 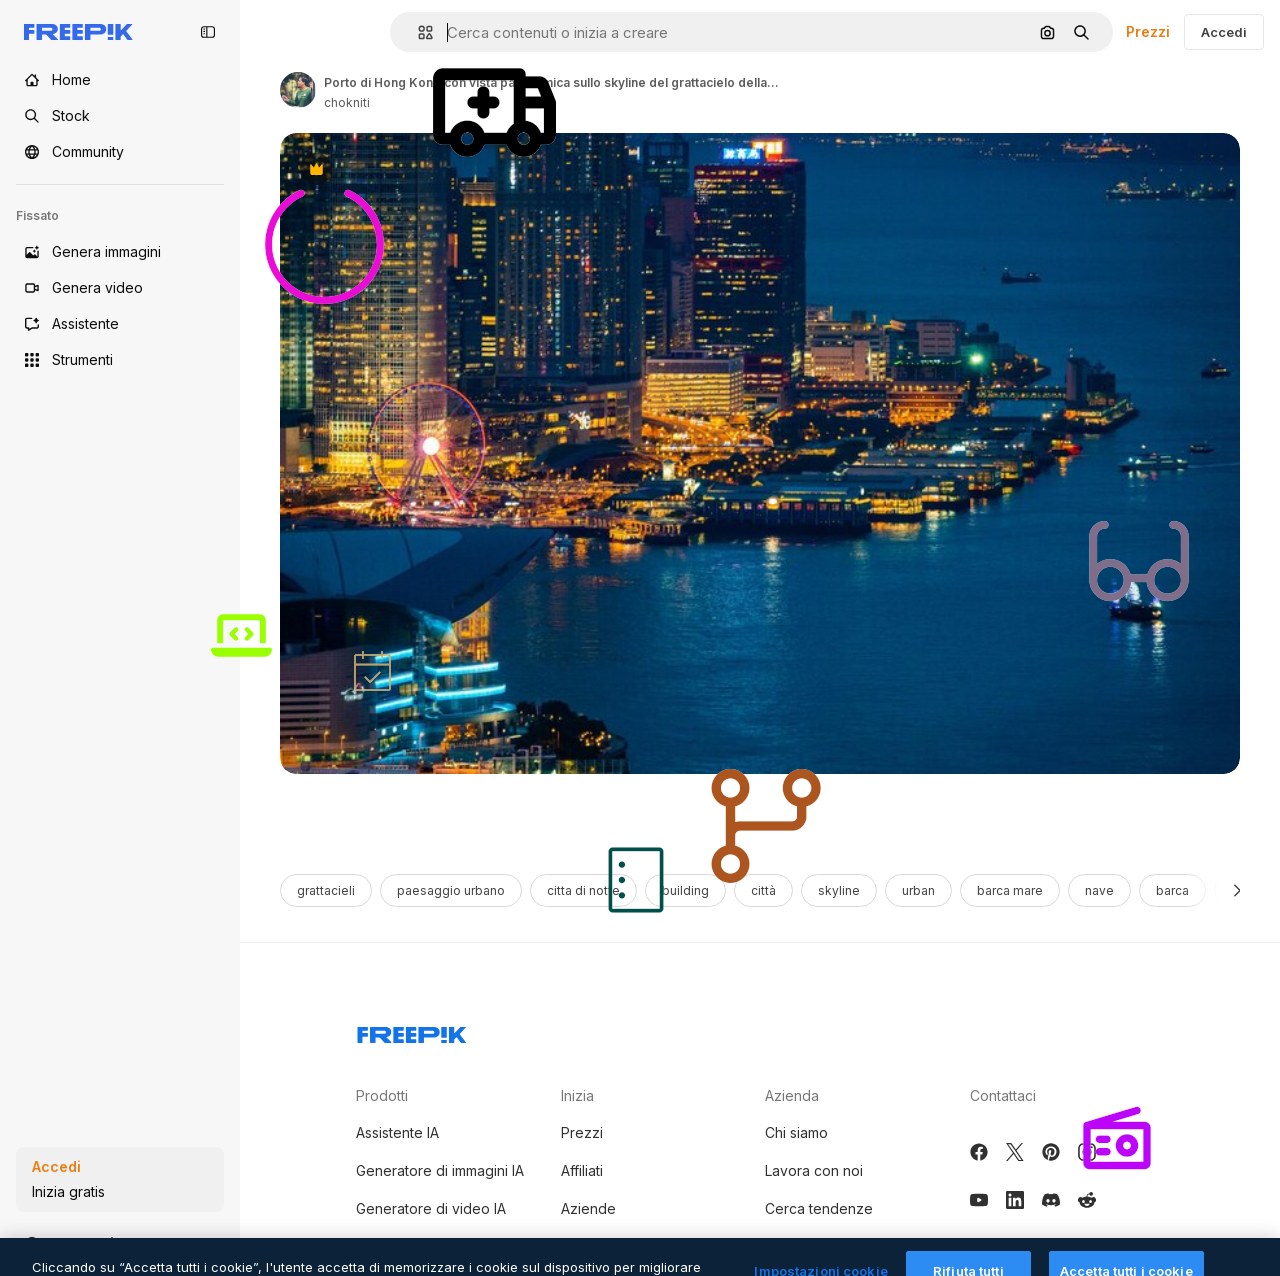 I want to click on open code editor or development environment, so click(x=241, y=635).